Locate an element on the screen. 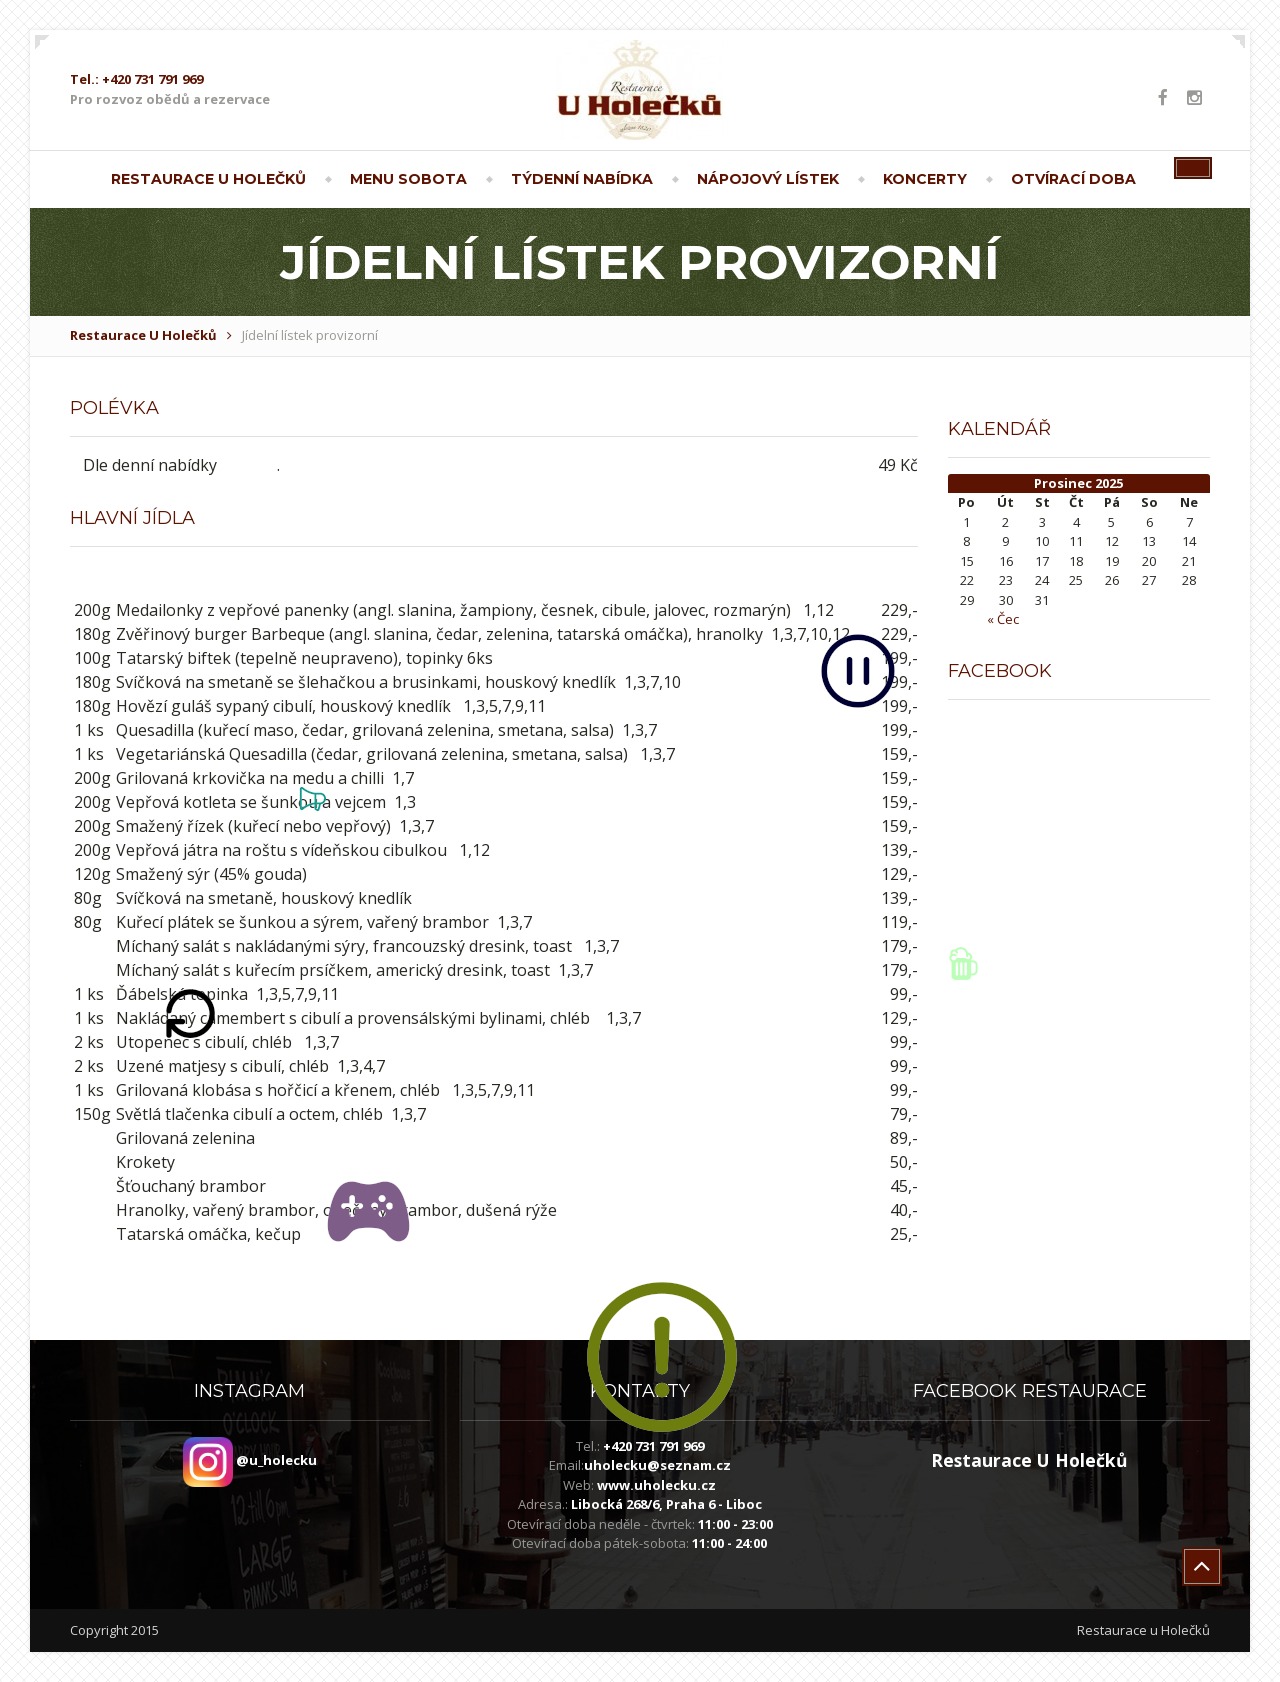 This screenshot has width=1280, height=1682. access gaming features or settings is located at coordinates (368, 1211).